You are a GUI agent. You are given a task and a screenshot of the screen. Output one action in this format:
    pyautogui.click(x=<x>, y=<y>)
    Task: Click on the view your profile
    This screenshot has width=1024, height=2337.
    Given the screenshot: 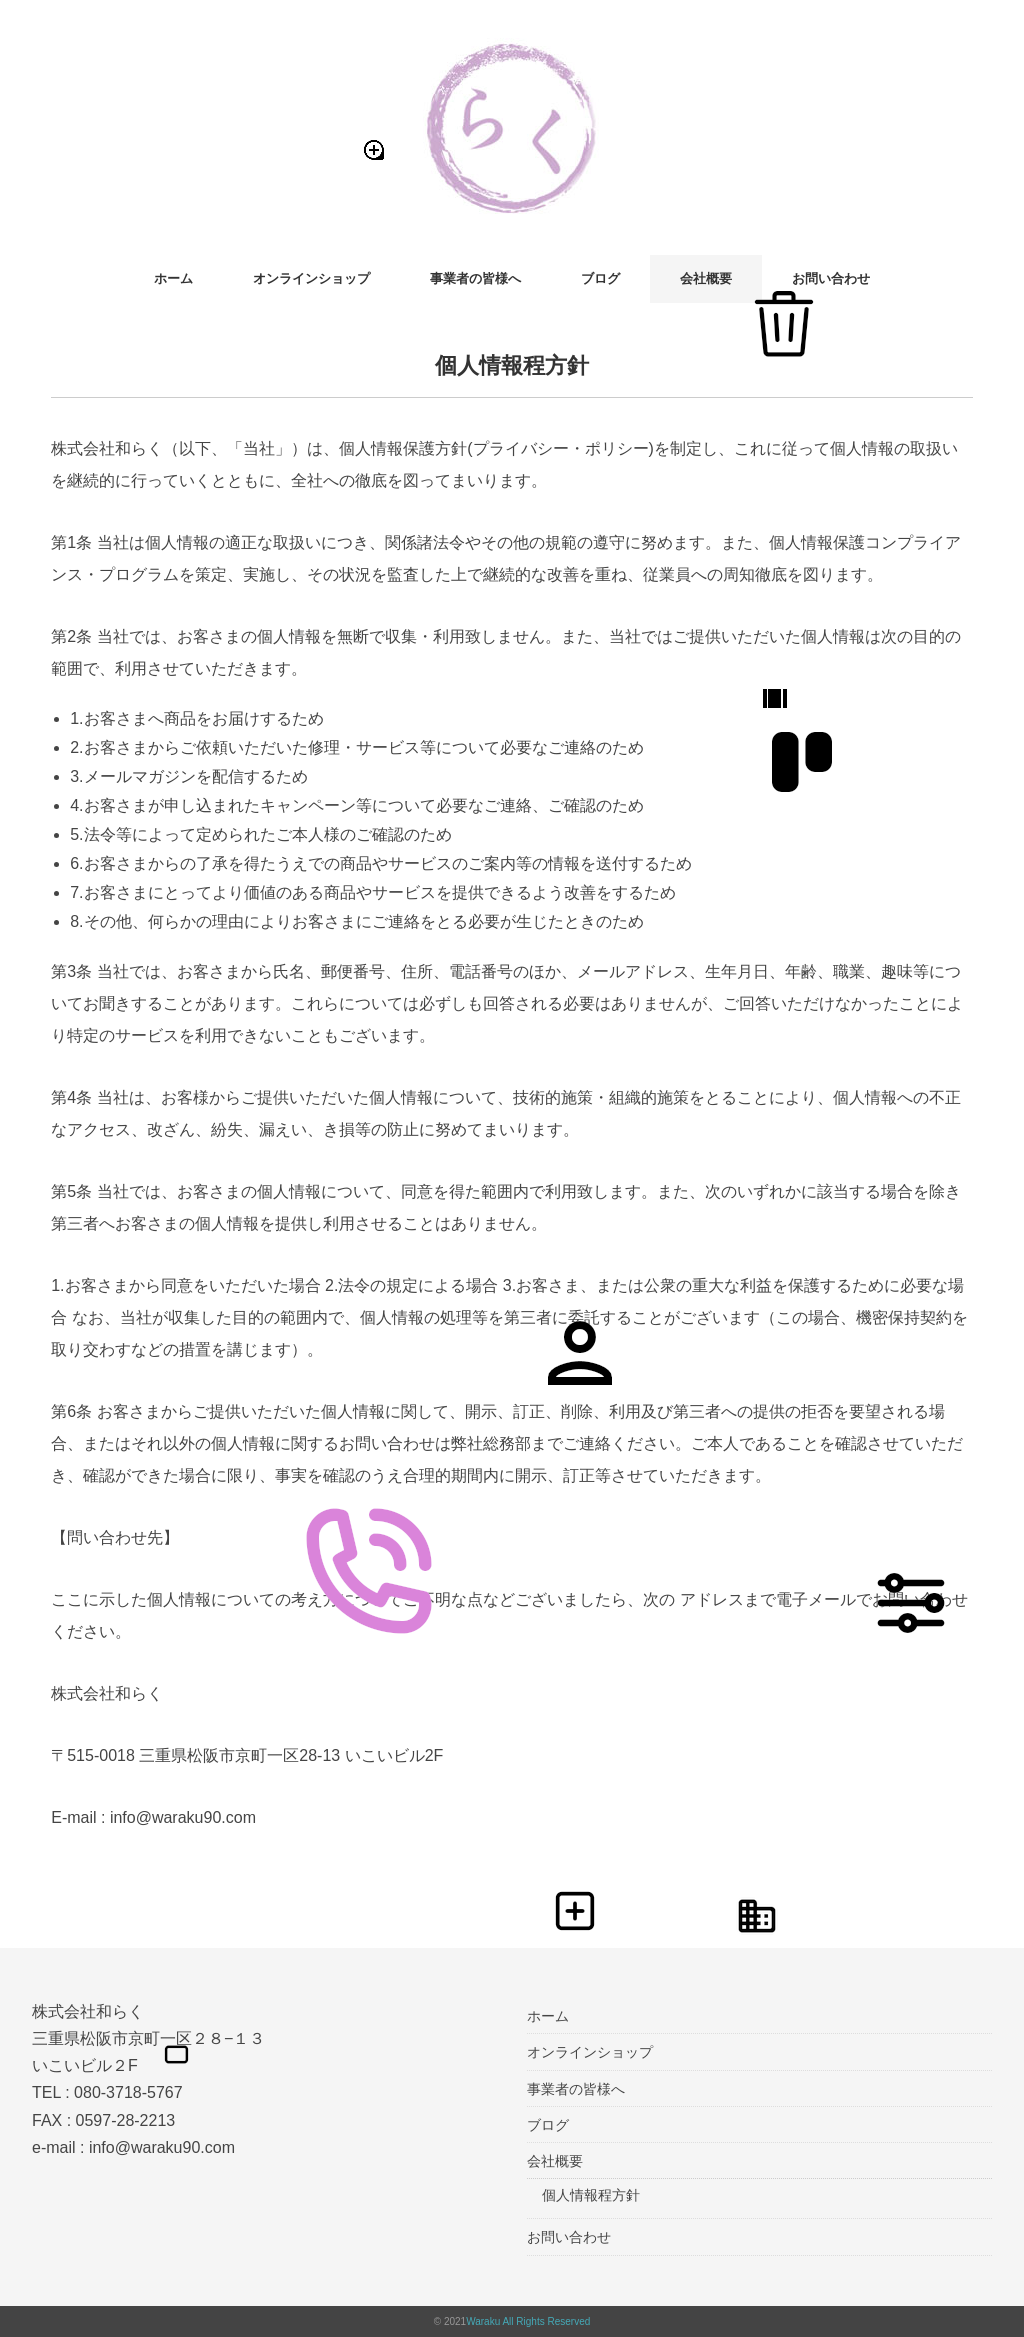 What is the action you would take?
    pyautogui.click(x=580, y=1353)
    